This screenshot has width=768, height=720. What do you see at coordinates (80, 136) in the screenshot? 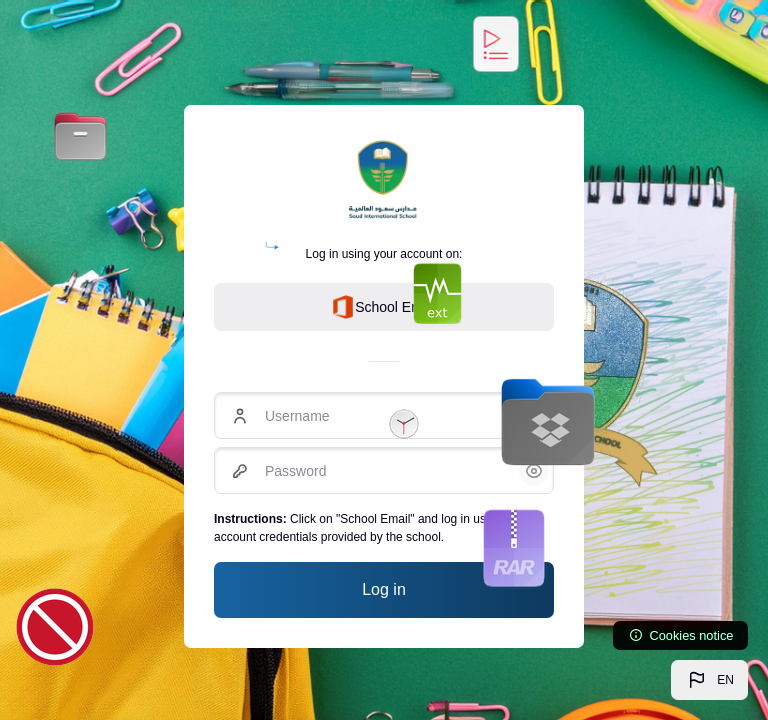
I see `open the file manager application` at bounding box center [80, 136].